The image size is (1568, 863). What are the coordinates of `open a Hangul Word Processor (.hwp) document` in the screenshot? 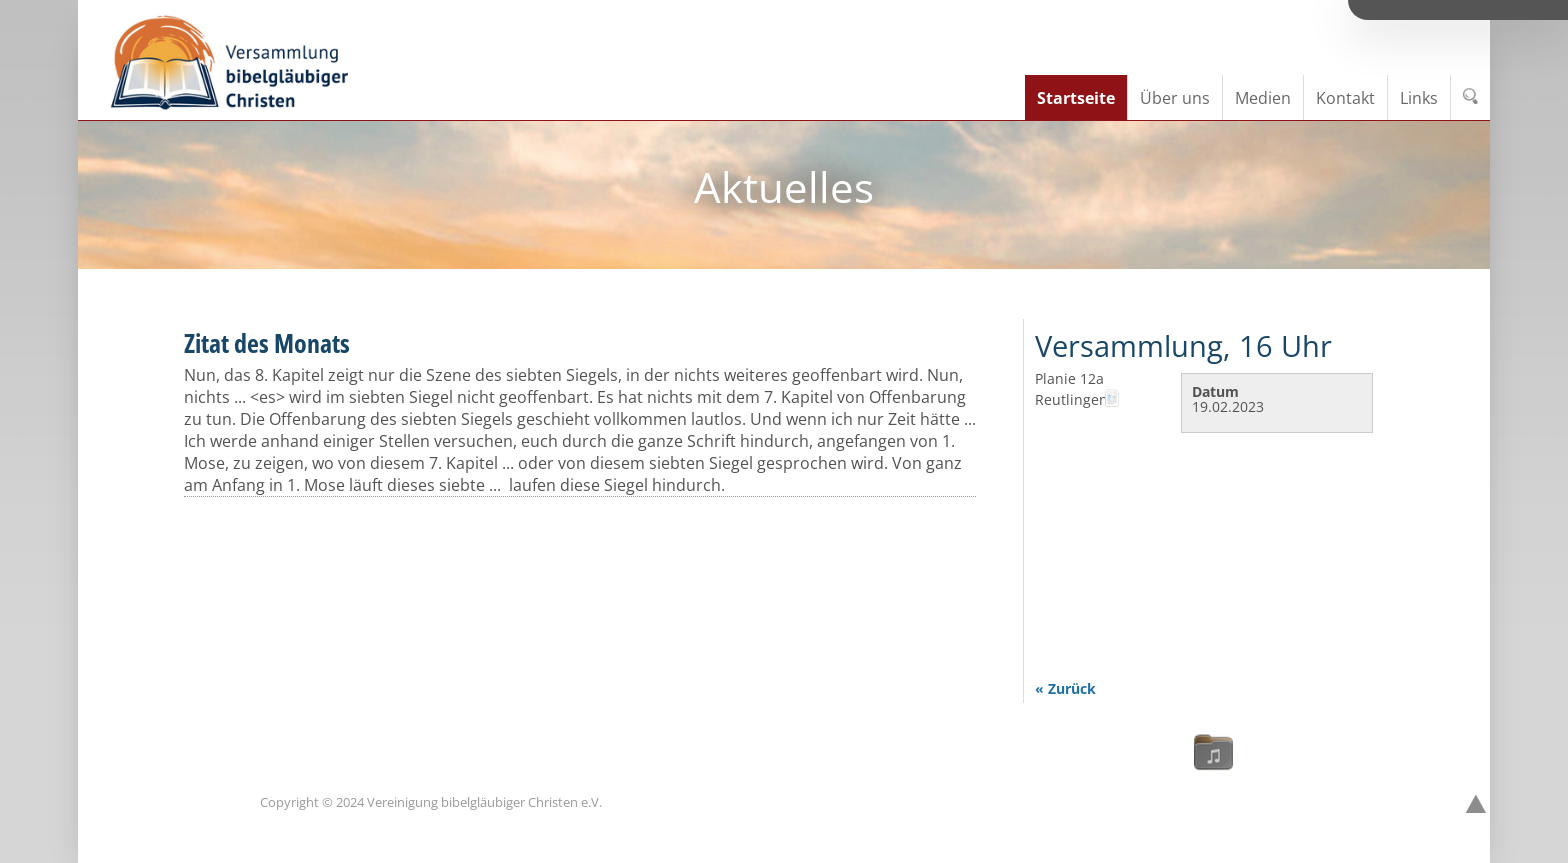 It's located at (1112, 398).